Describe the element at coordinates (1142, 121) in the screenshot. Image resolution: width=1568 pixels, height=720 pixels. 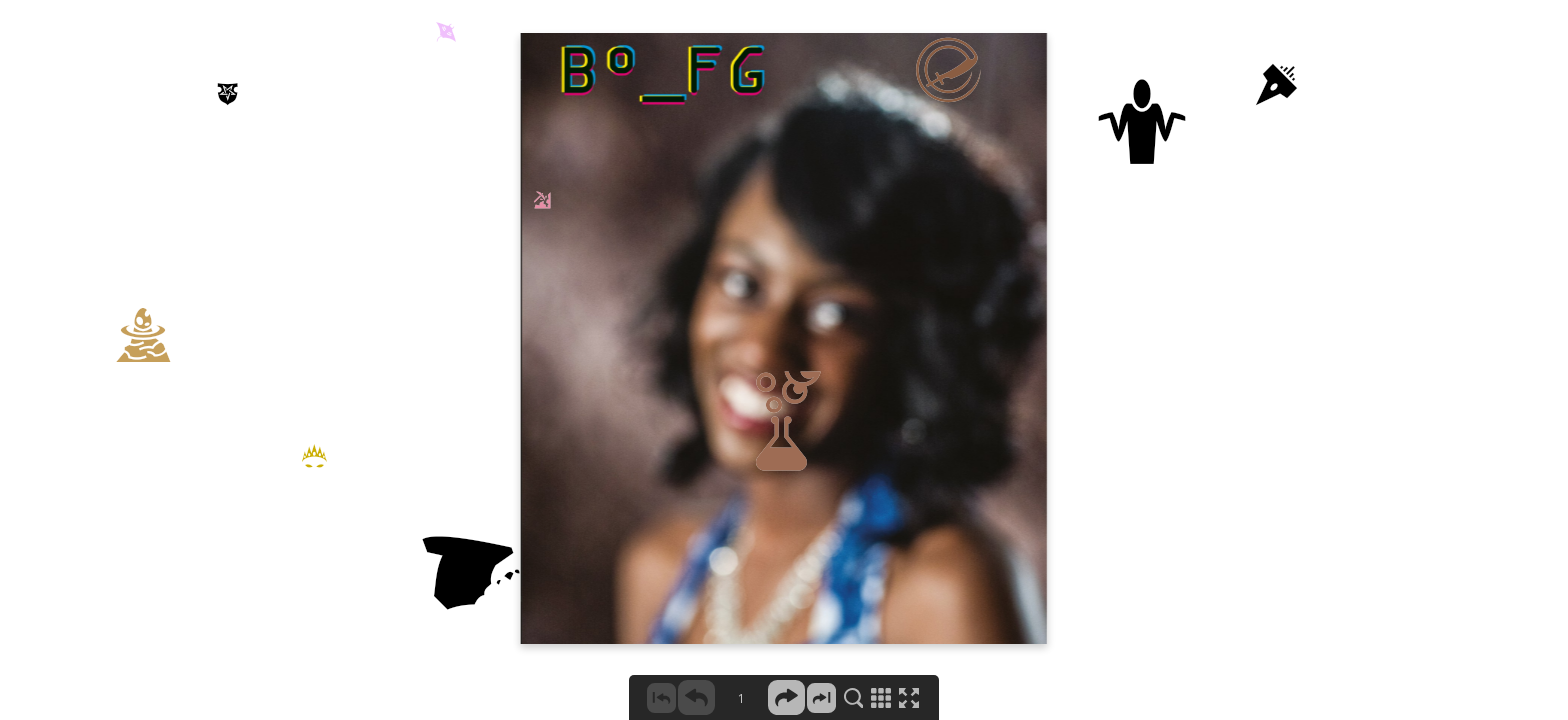
I see `indicates unknown or uncertain status` at that location.